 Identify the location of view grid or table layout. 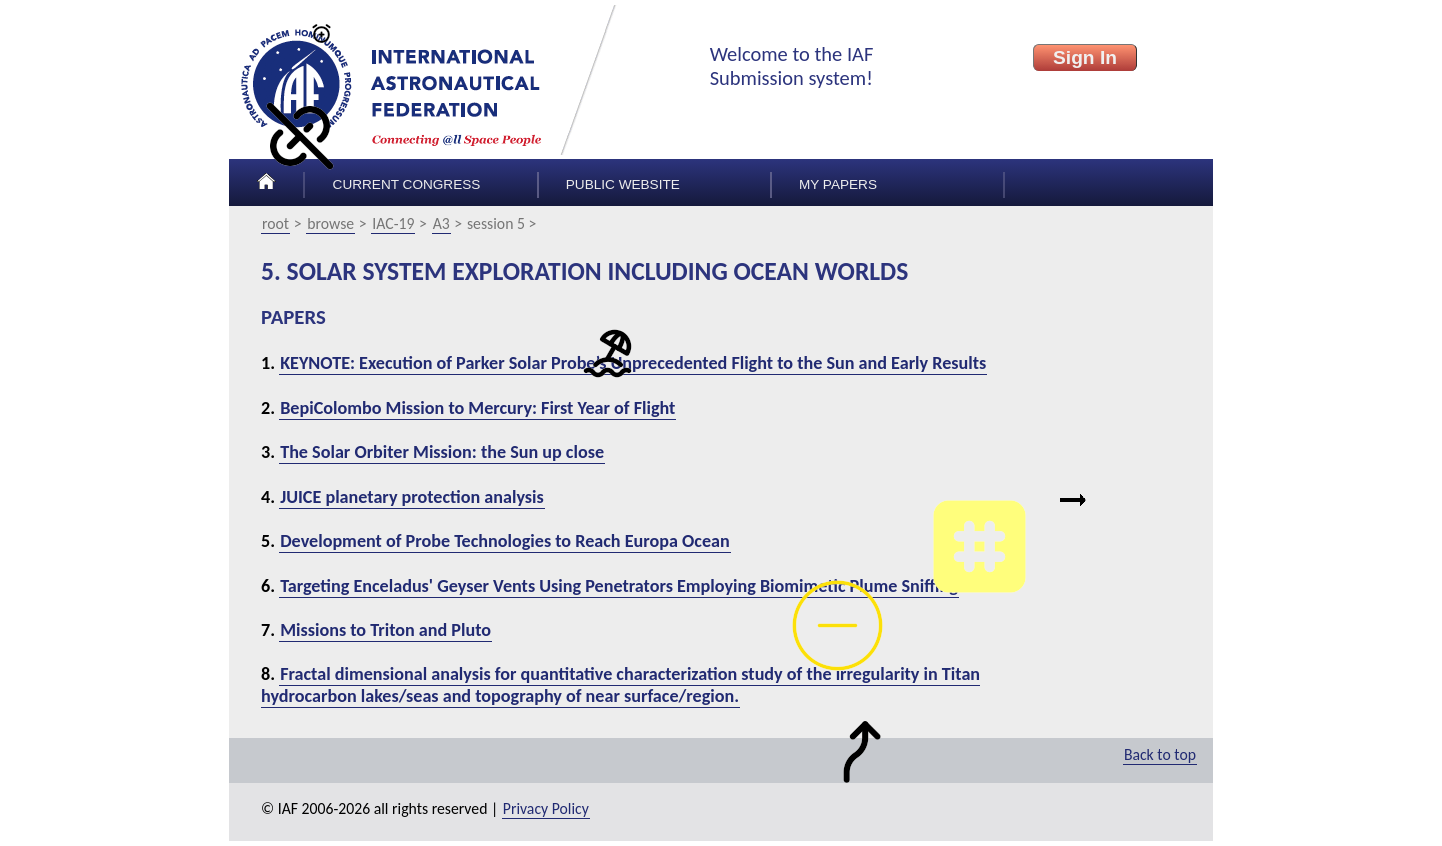
(979, 546).